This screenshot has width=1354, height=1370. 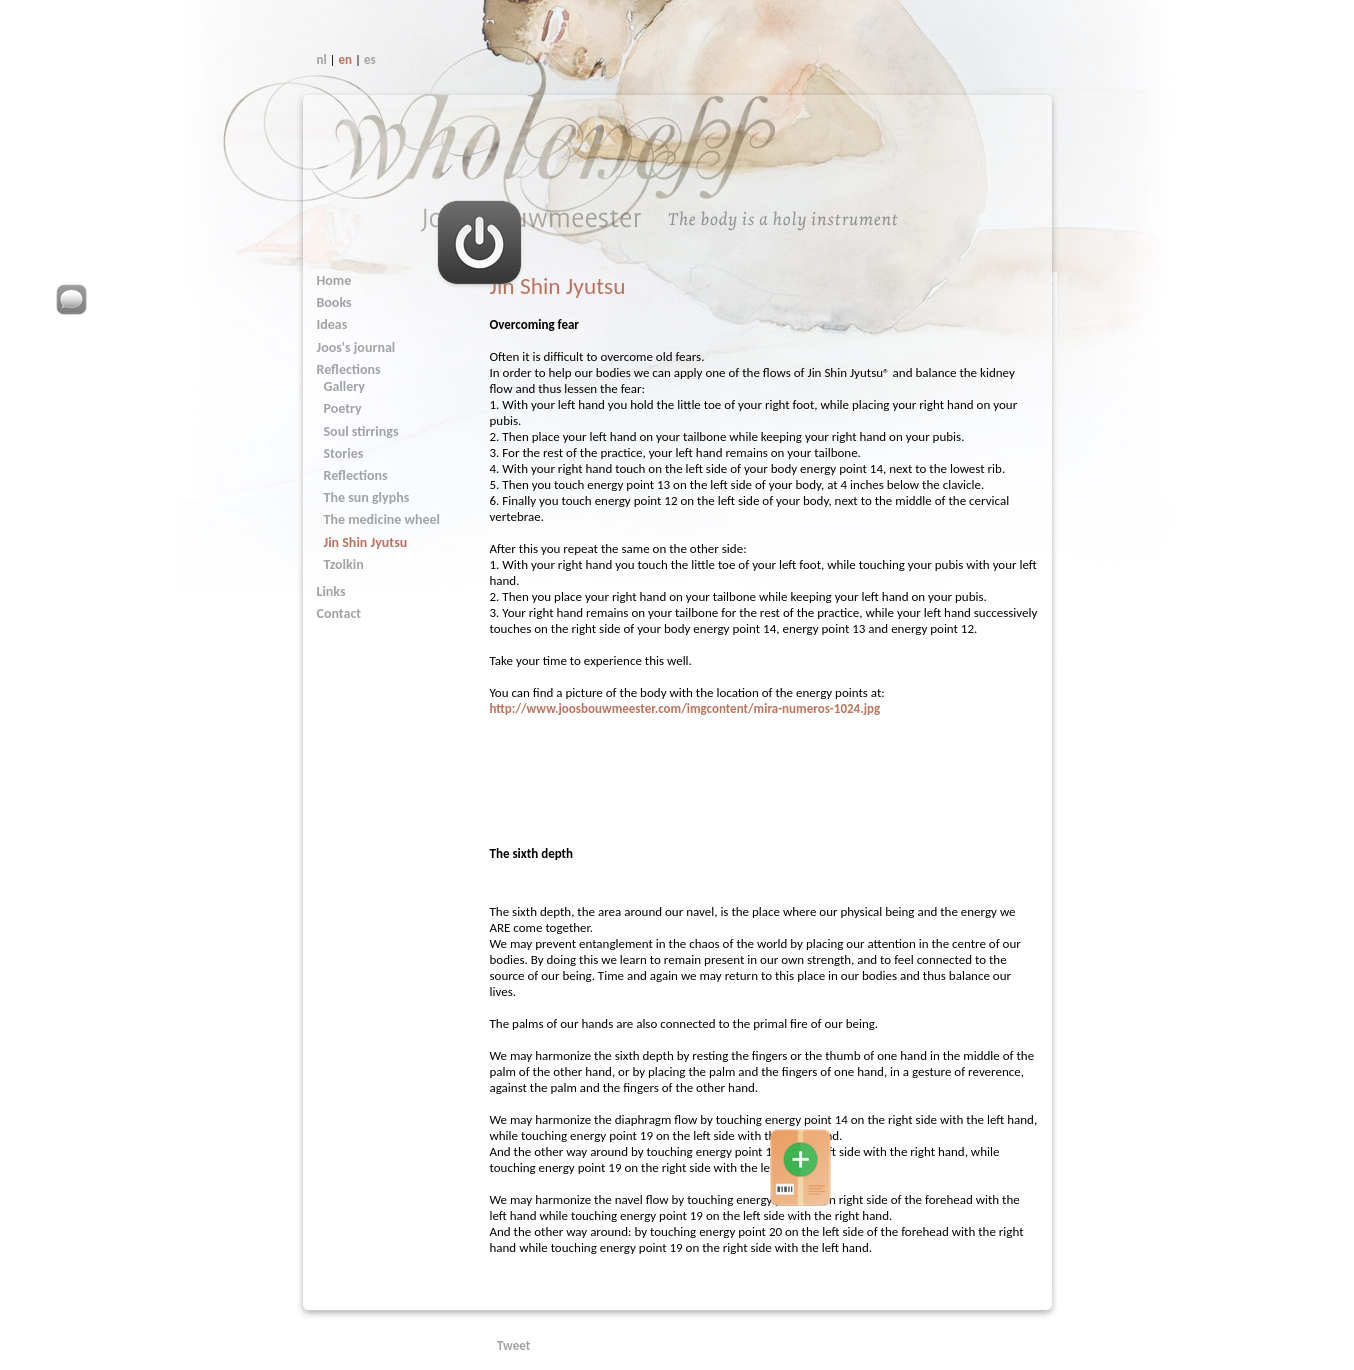 What do you see at coordinates (71, 299) in the screenshot?
I see `open the messages app` at bounding box center [71, 299].